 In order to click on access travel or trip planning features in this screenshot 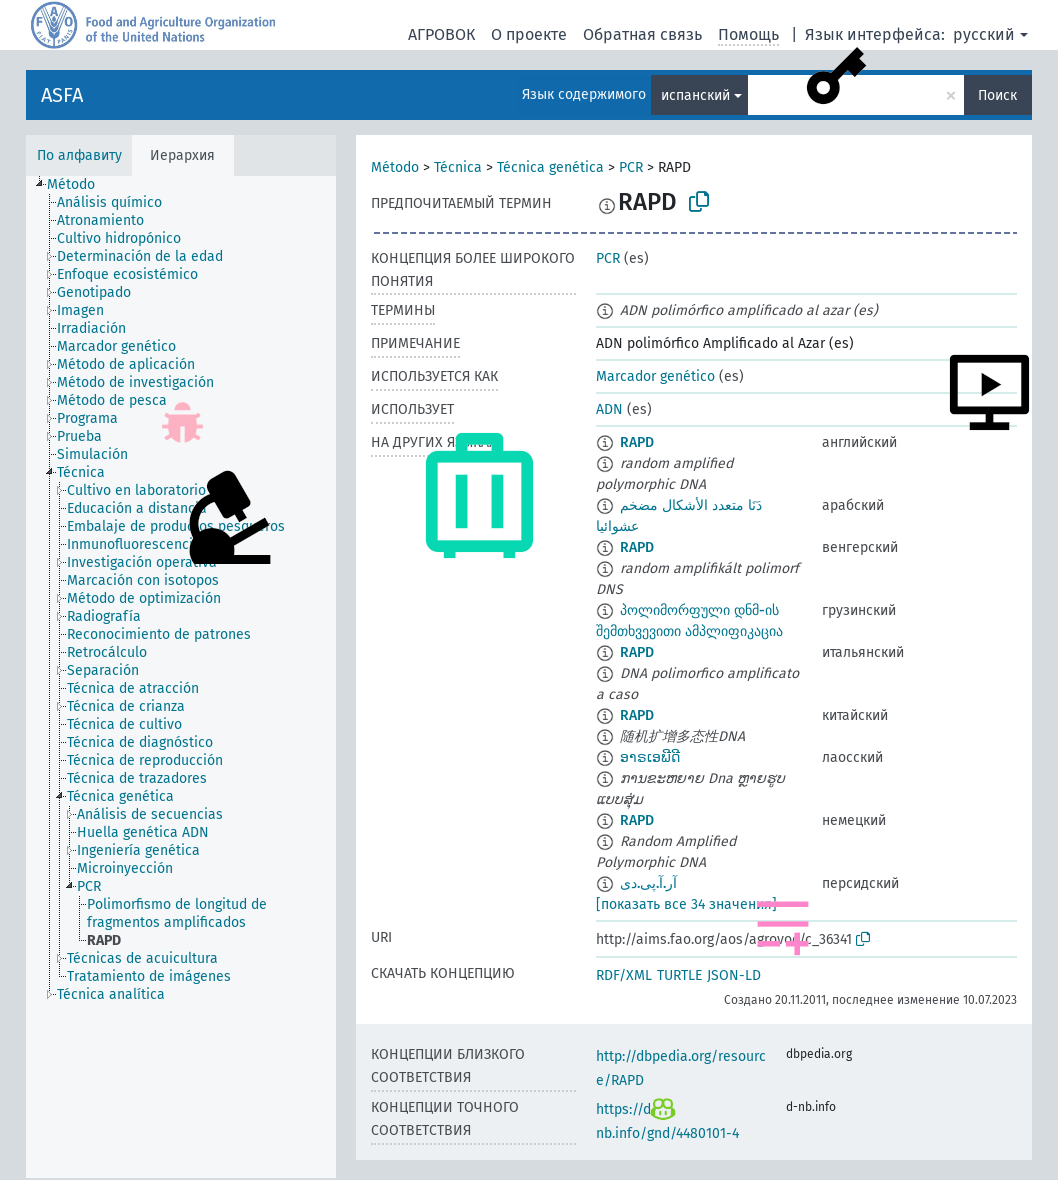, I will do `click(479, 492)`.